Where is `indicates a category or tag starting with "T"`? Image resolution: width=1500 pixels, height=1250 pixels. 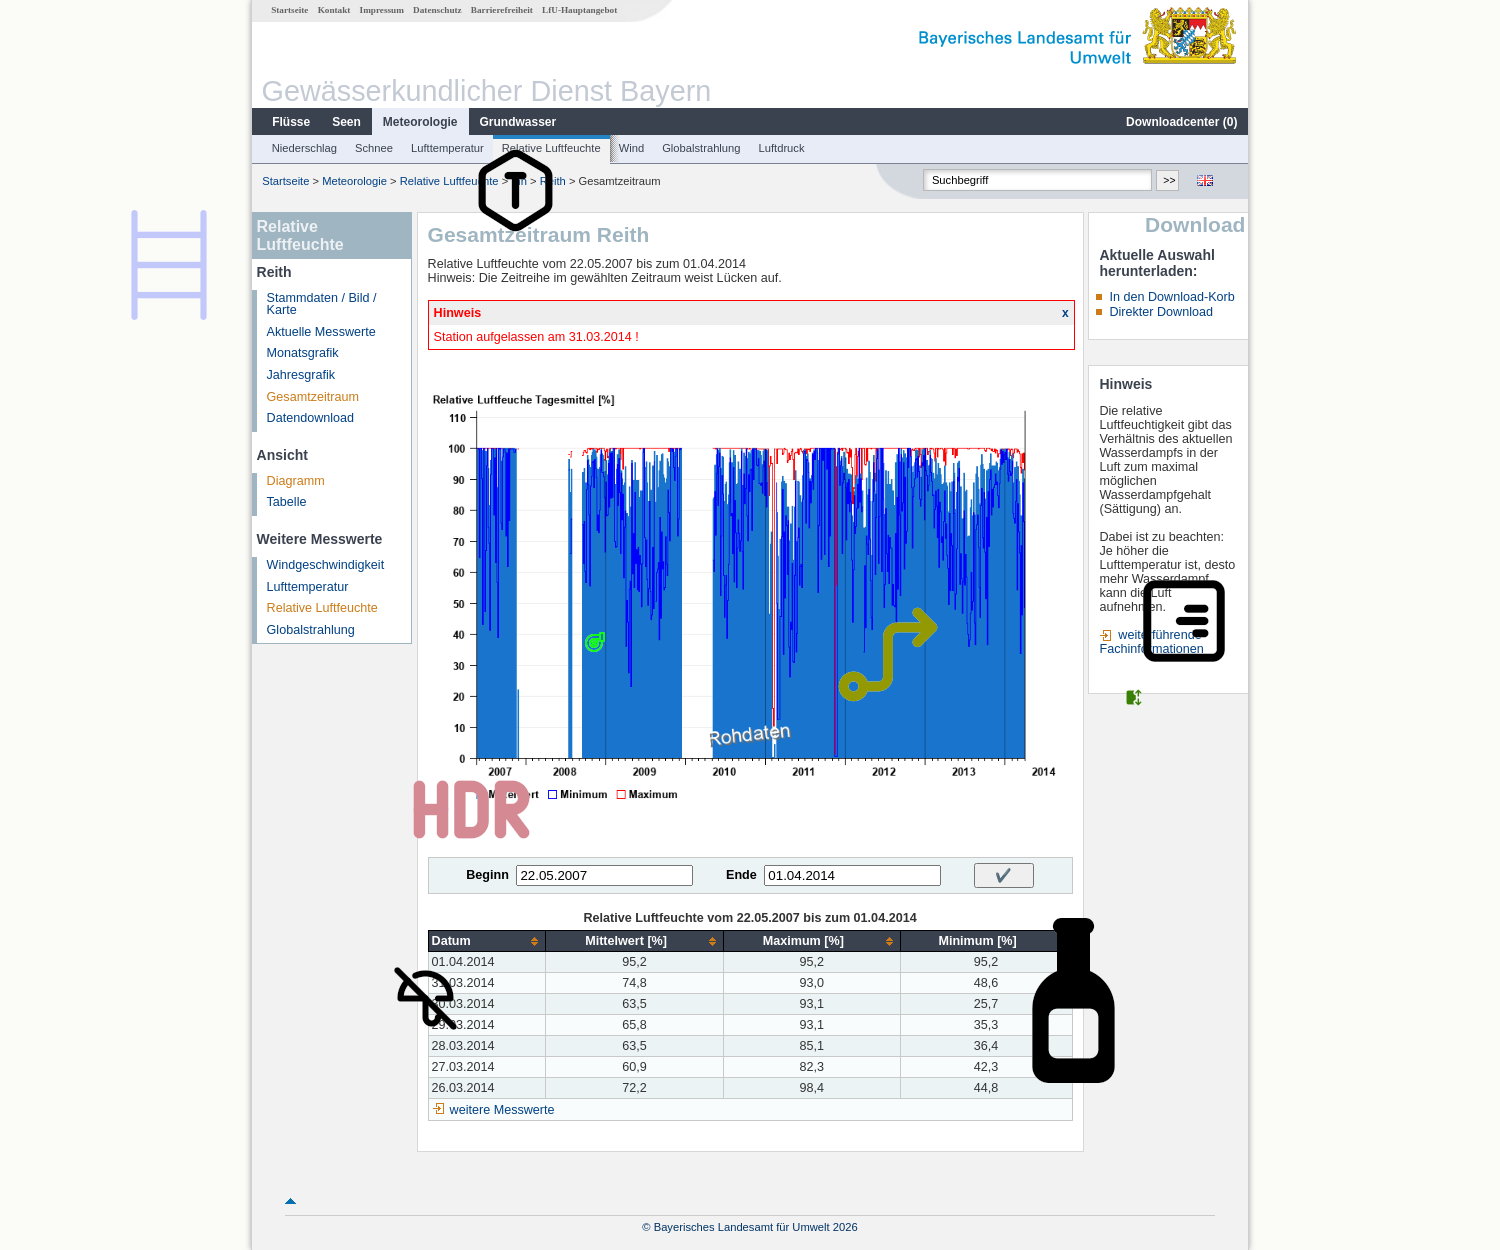 indicates a category or tag starting with "T" is located at coordinates (515, 190).